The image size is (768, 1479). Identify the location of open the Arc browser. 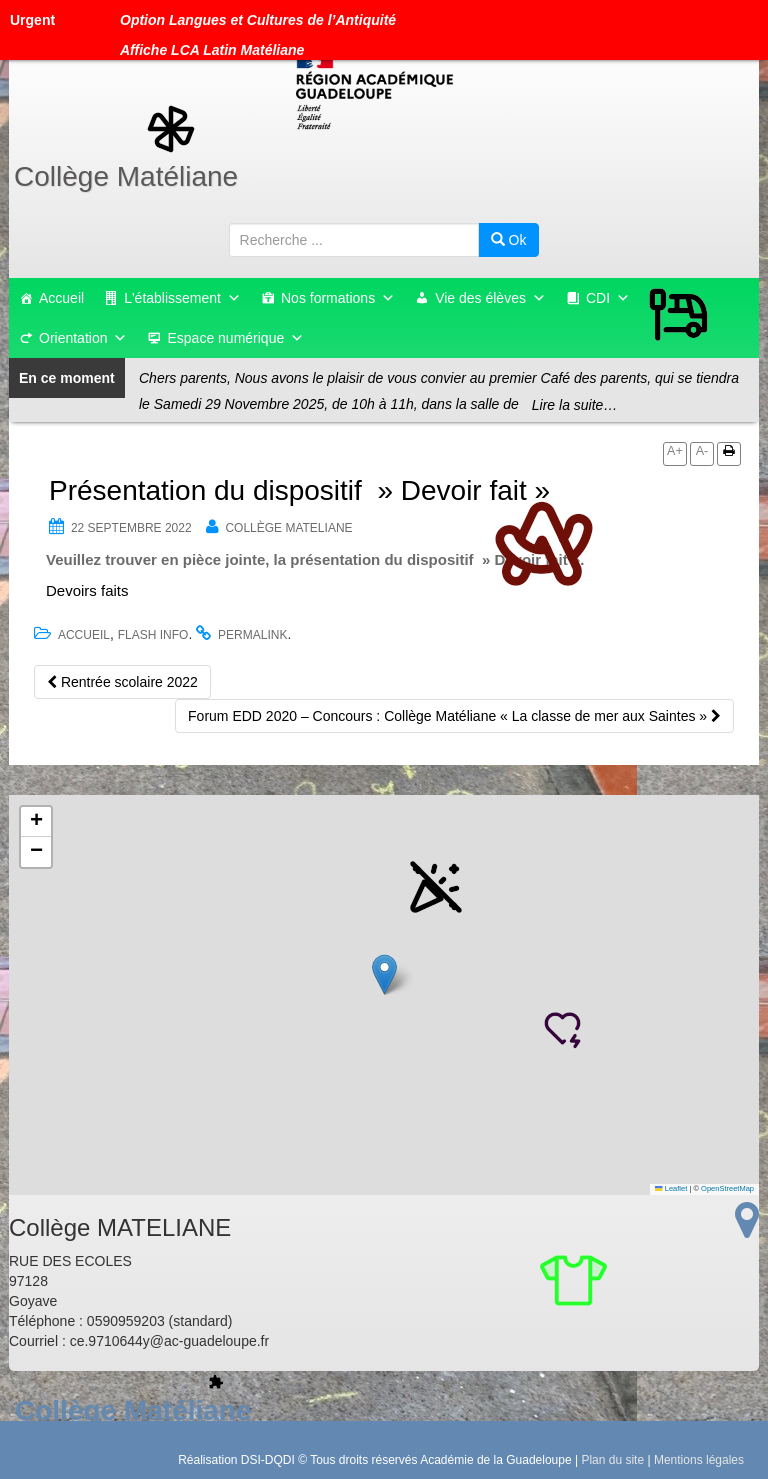
(544, 546).